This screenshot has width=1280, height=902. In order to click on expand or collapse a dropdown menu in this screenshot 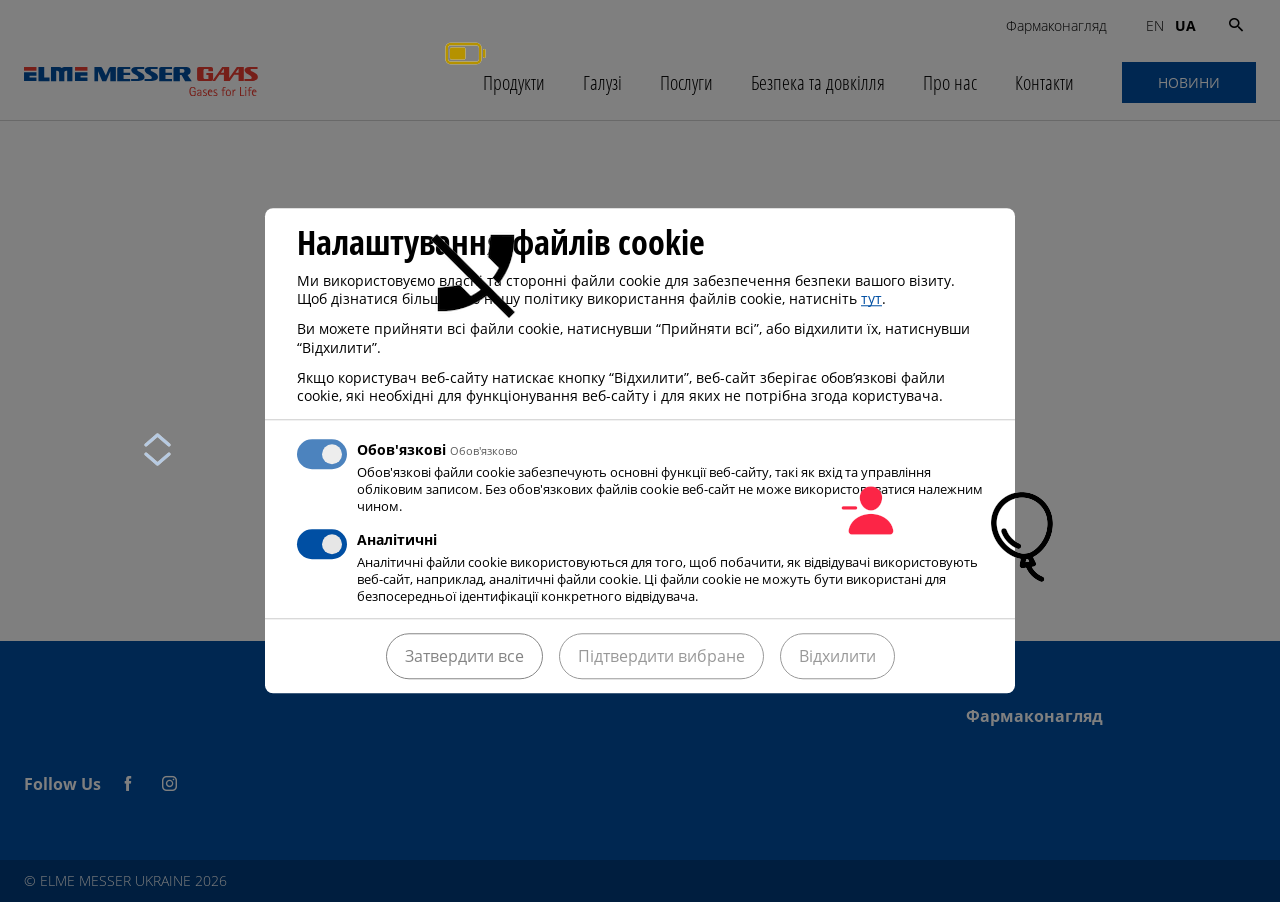, I will do `click(157, 449)`.